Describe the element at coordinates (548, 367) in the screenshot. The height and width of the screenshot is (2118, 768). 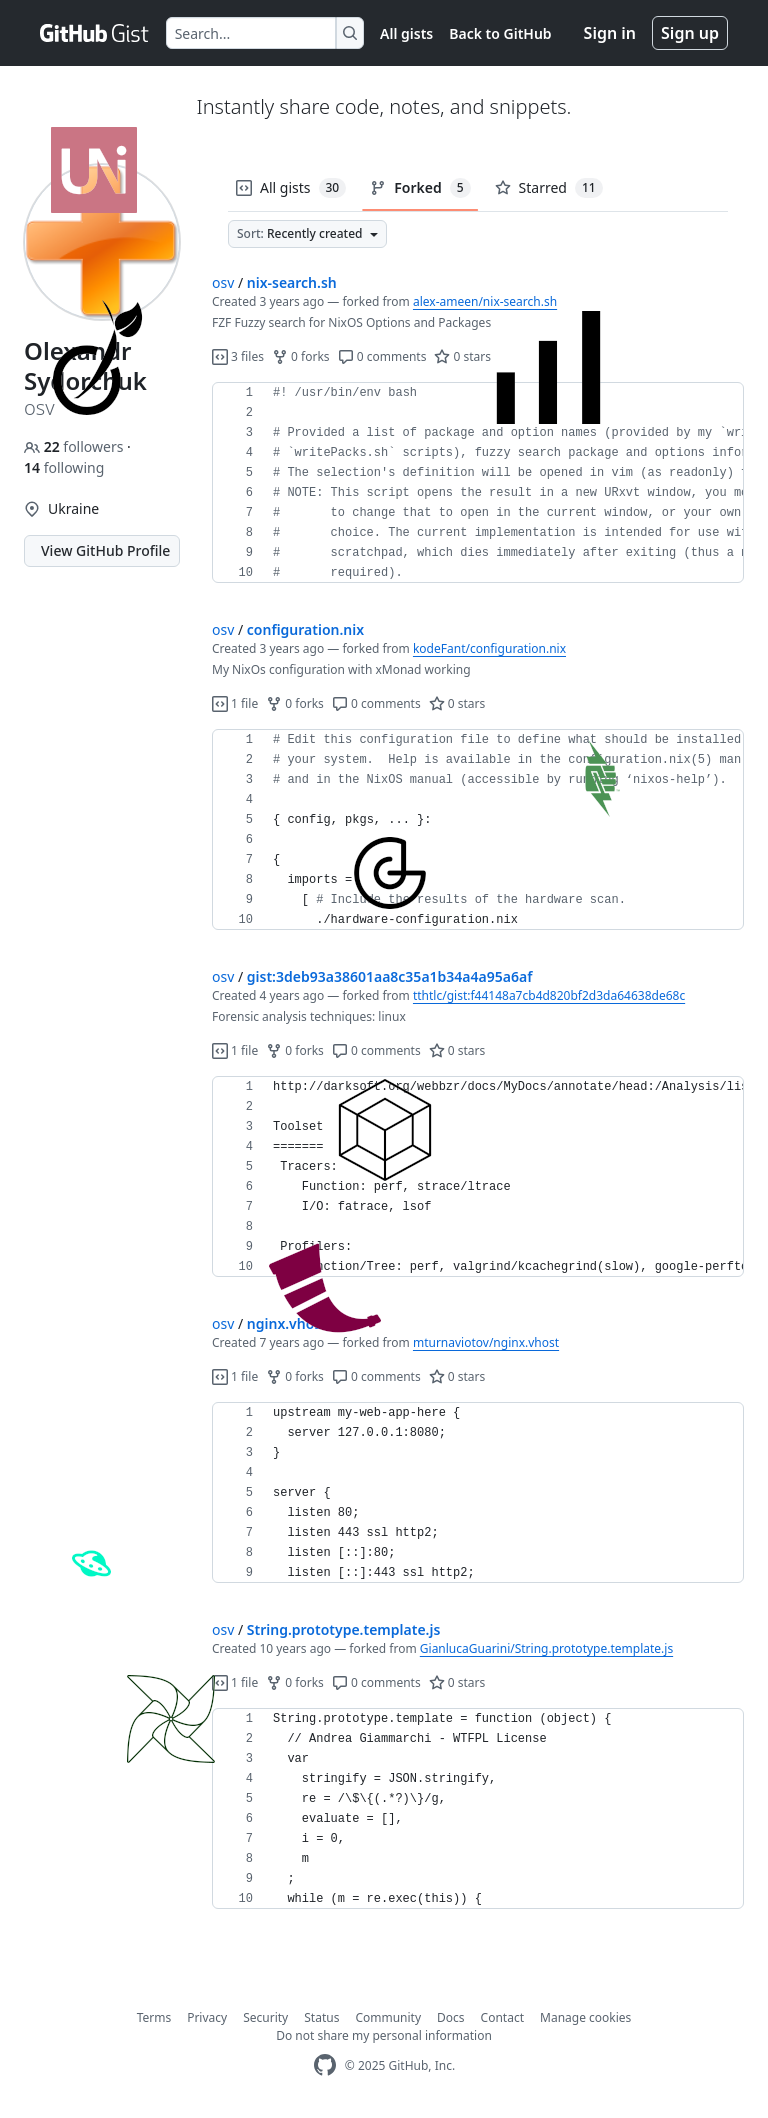
I see `simple analytics logo` at that location.